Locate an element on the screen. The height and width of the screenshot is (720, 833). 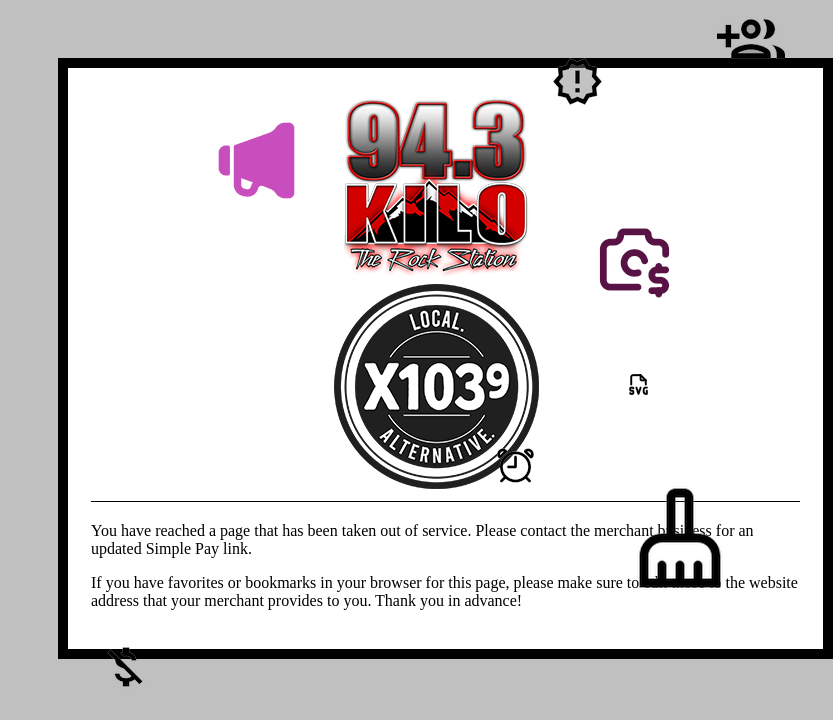
add a new member to a group is located at coordinates (751, 39).